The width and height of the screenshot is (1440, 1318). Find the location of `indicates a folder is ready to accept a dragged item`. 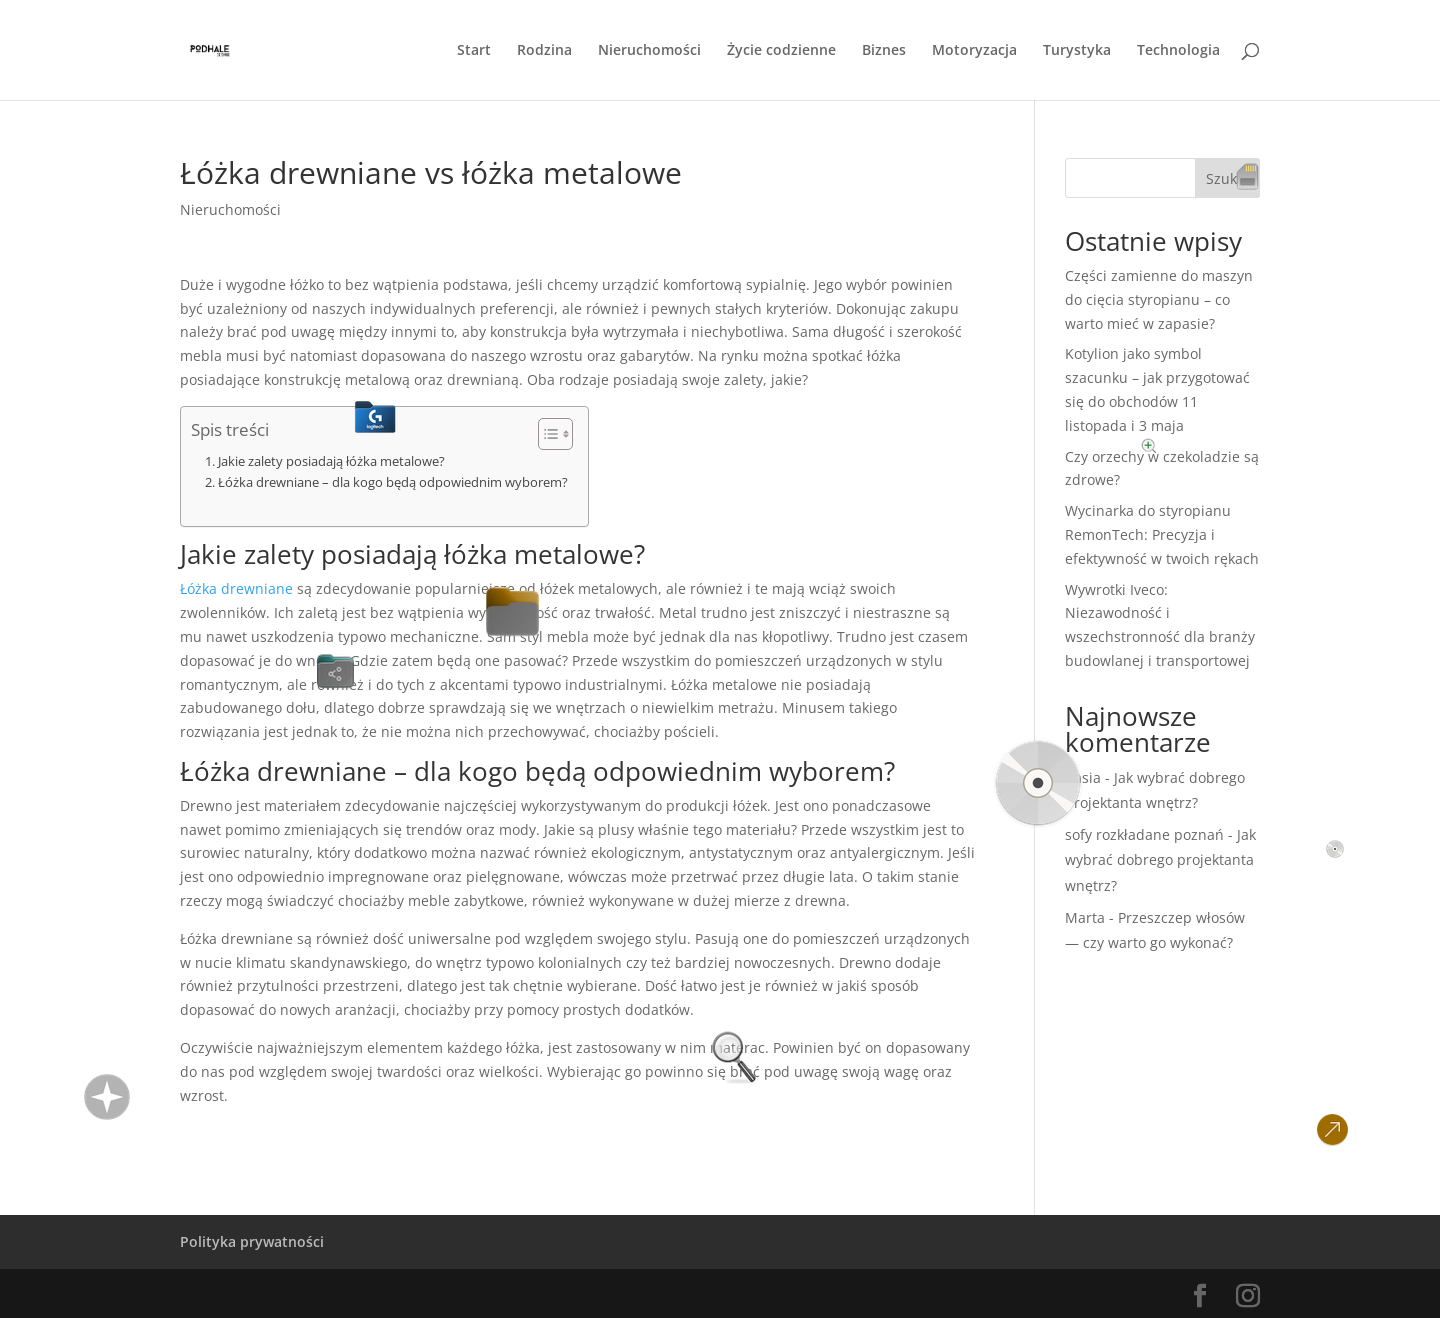

indicates a folder is ready to accept a dragged item is located at coordinates (512, 611).